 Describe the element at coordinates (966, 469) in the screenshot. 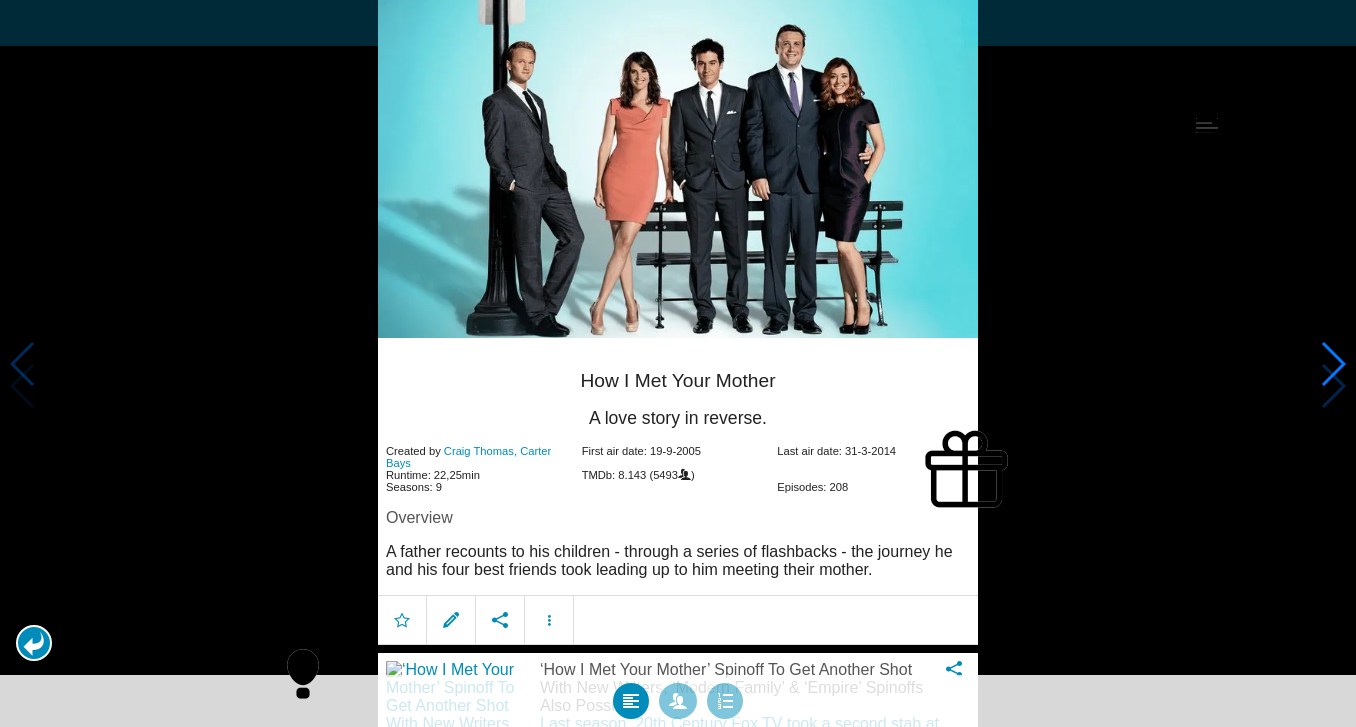

I see `view or send a gift` at that location.